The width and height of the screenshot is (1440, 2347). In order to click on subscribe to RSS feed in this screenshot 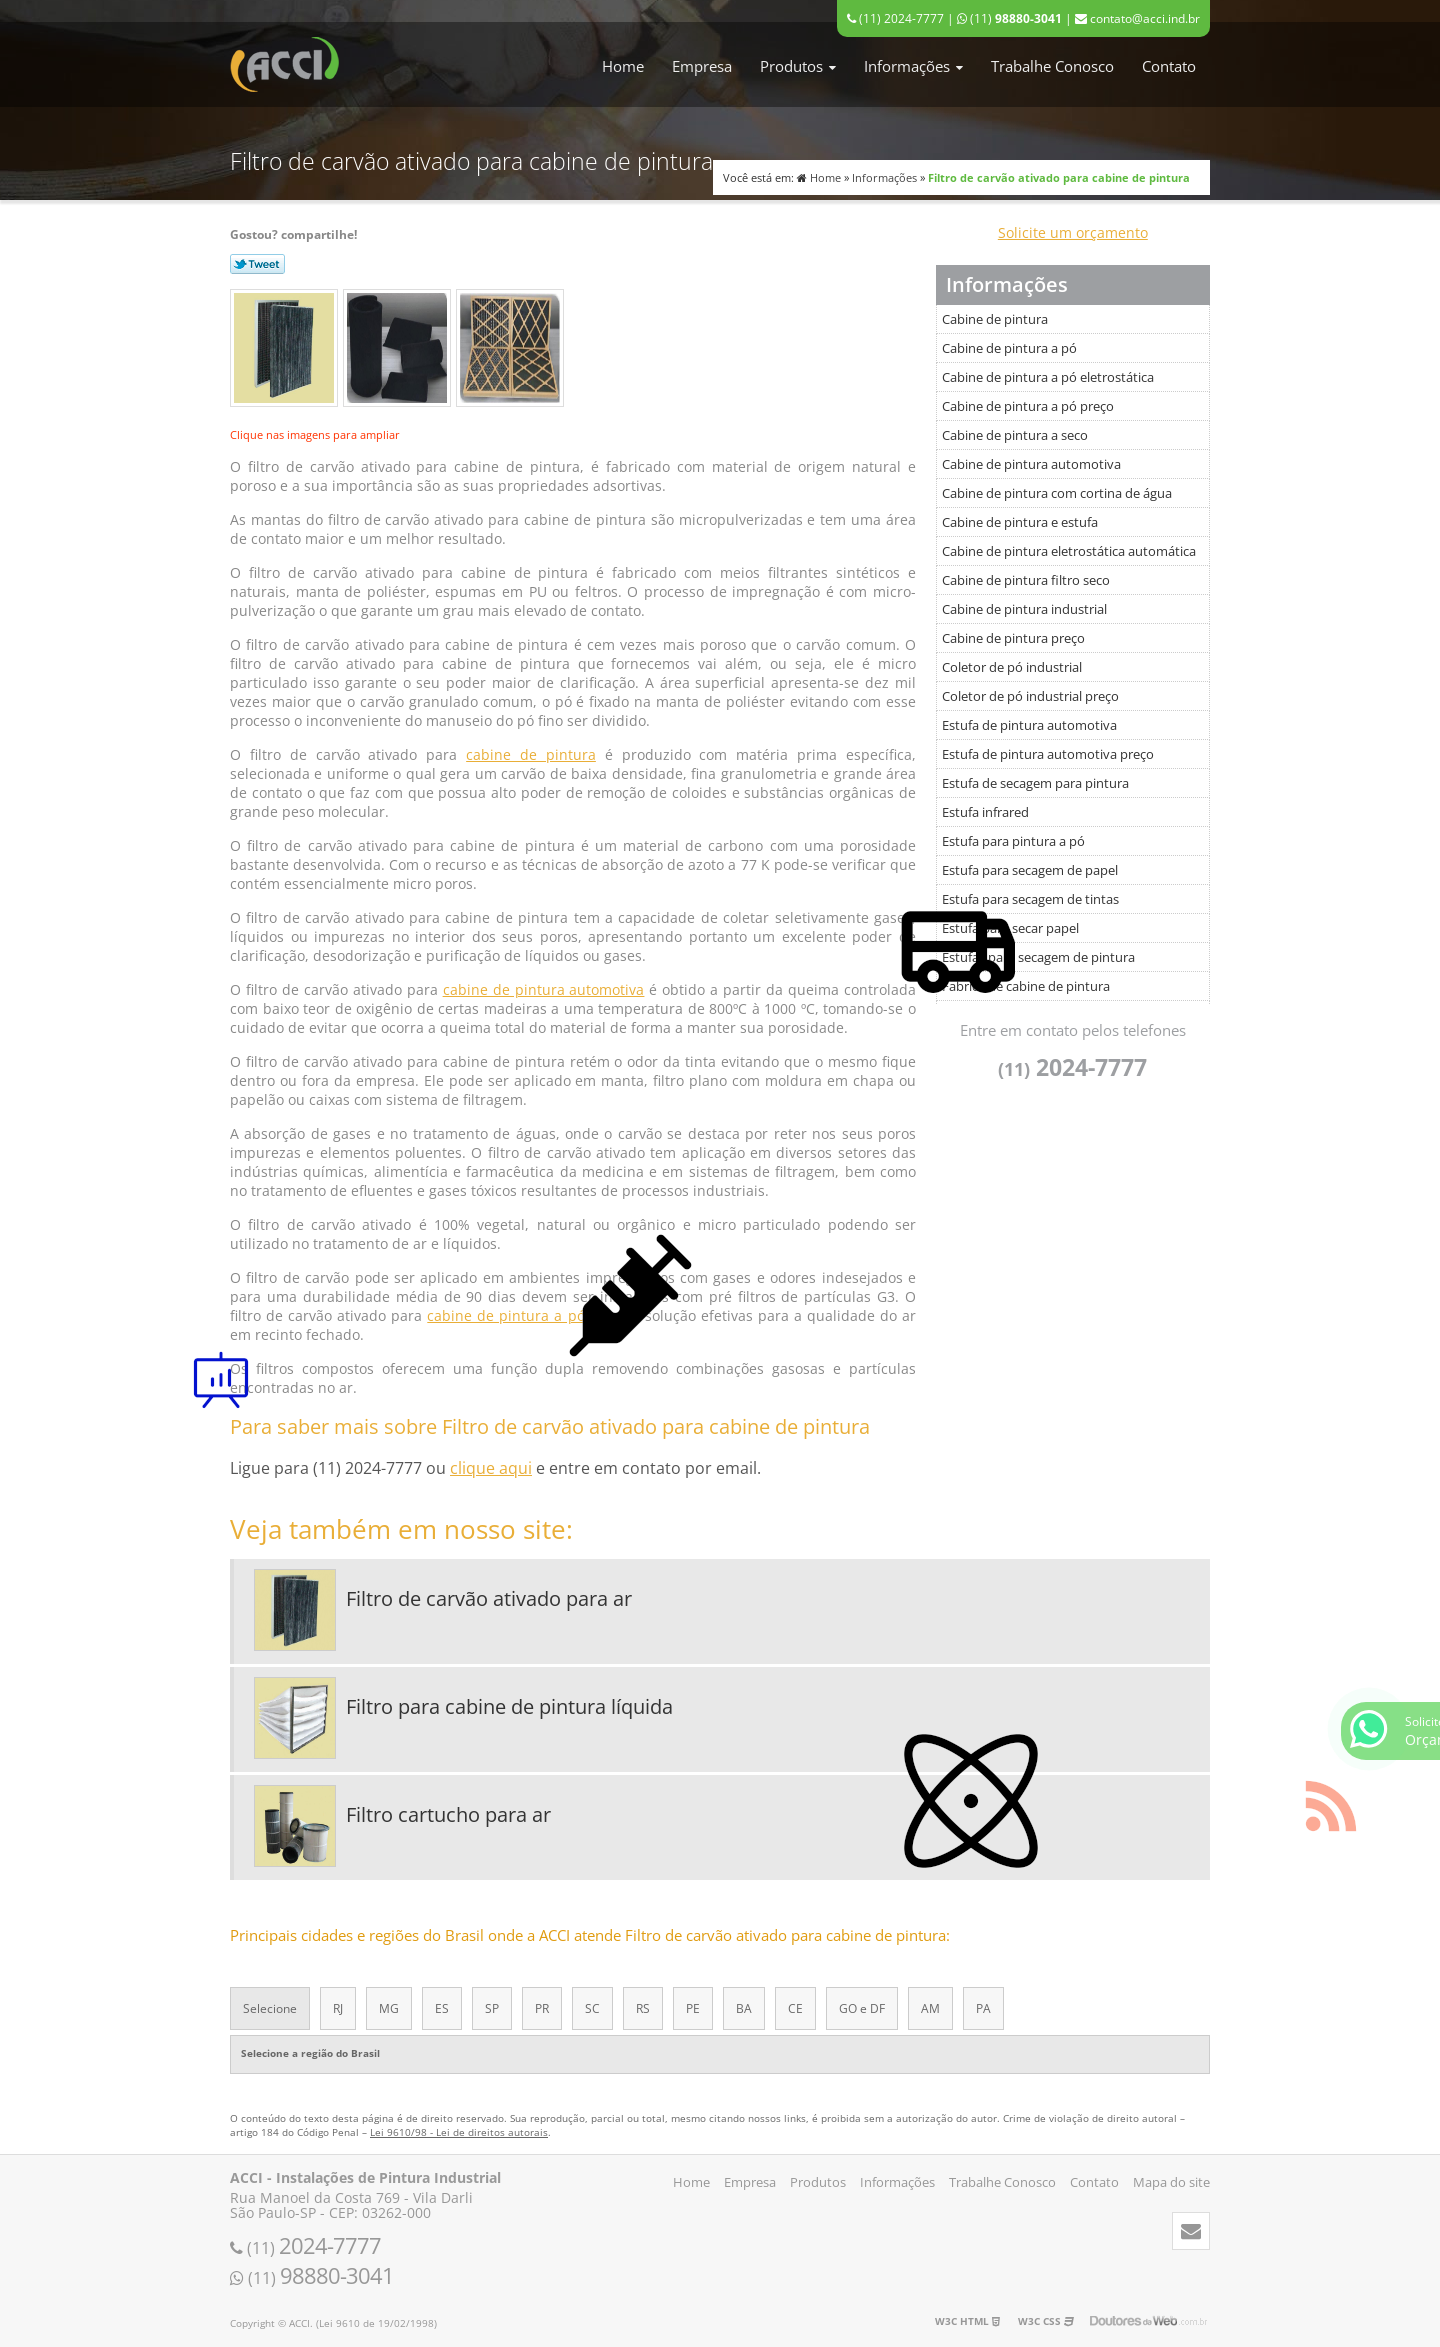, I will do `click(1331, 1806)`.